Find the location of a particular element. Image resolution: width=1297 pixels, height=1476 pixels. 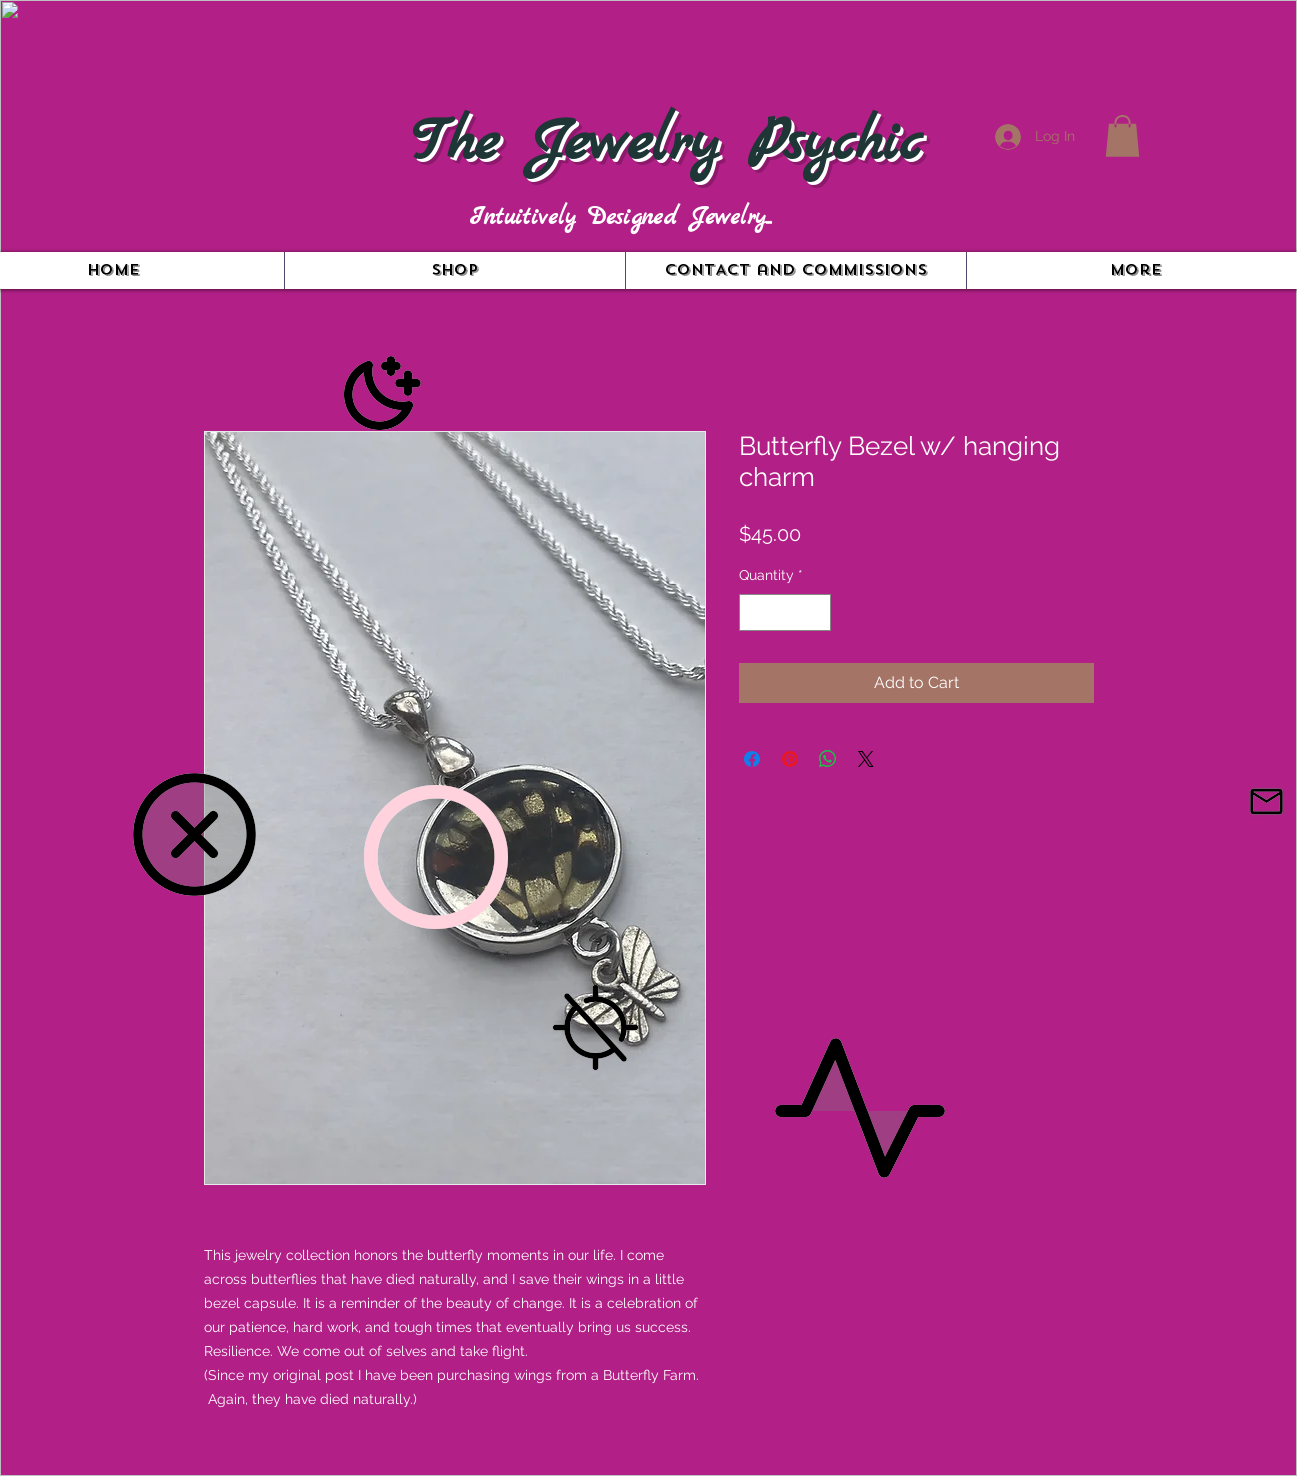

enable dark mode or night theme is located at coordinates (379, 394).